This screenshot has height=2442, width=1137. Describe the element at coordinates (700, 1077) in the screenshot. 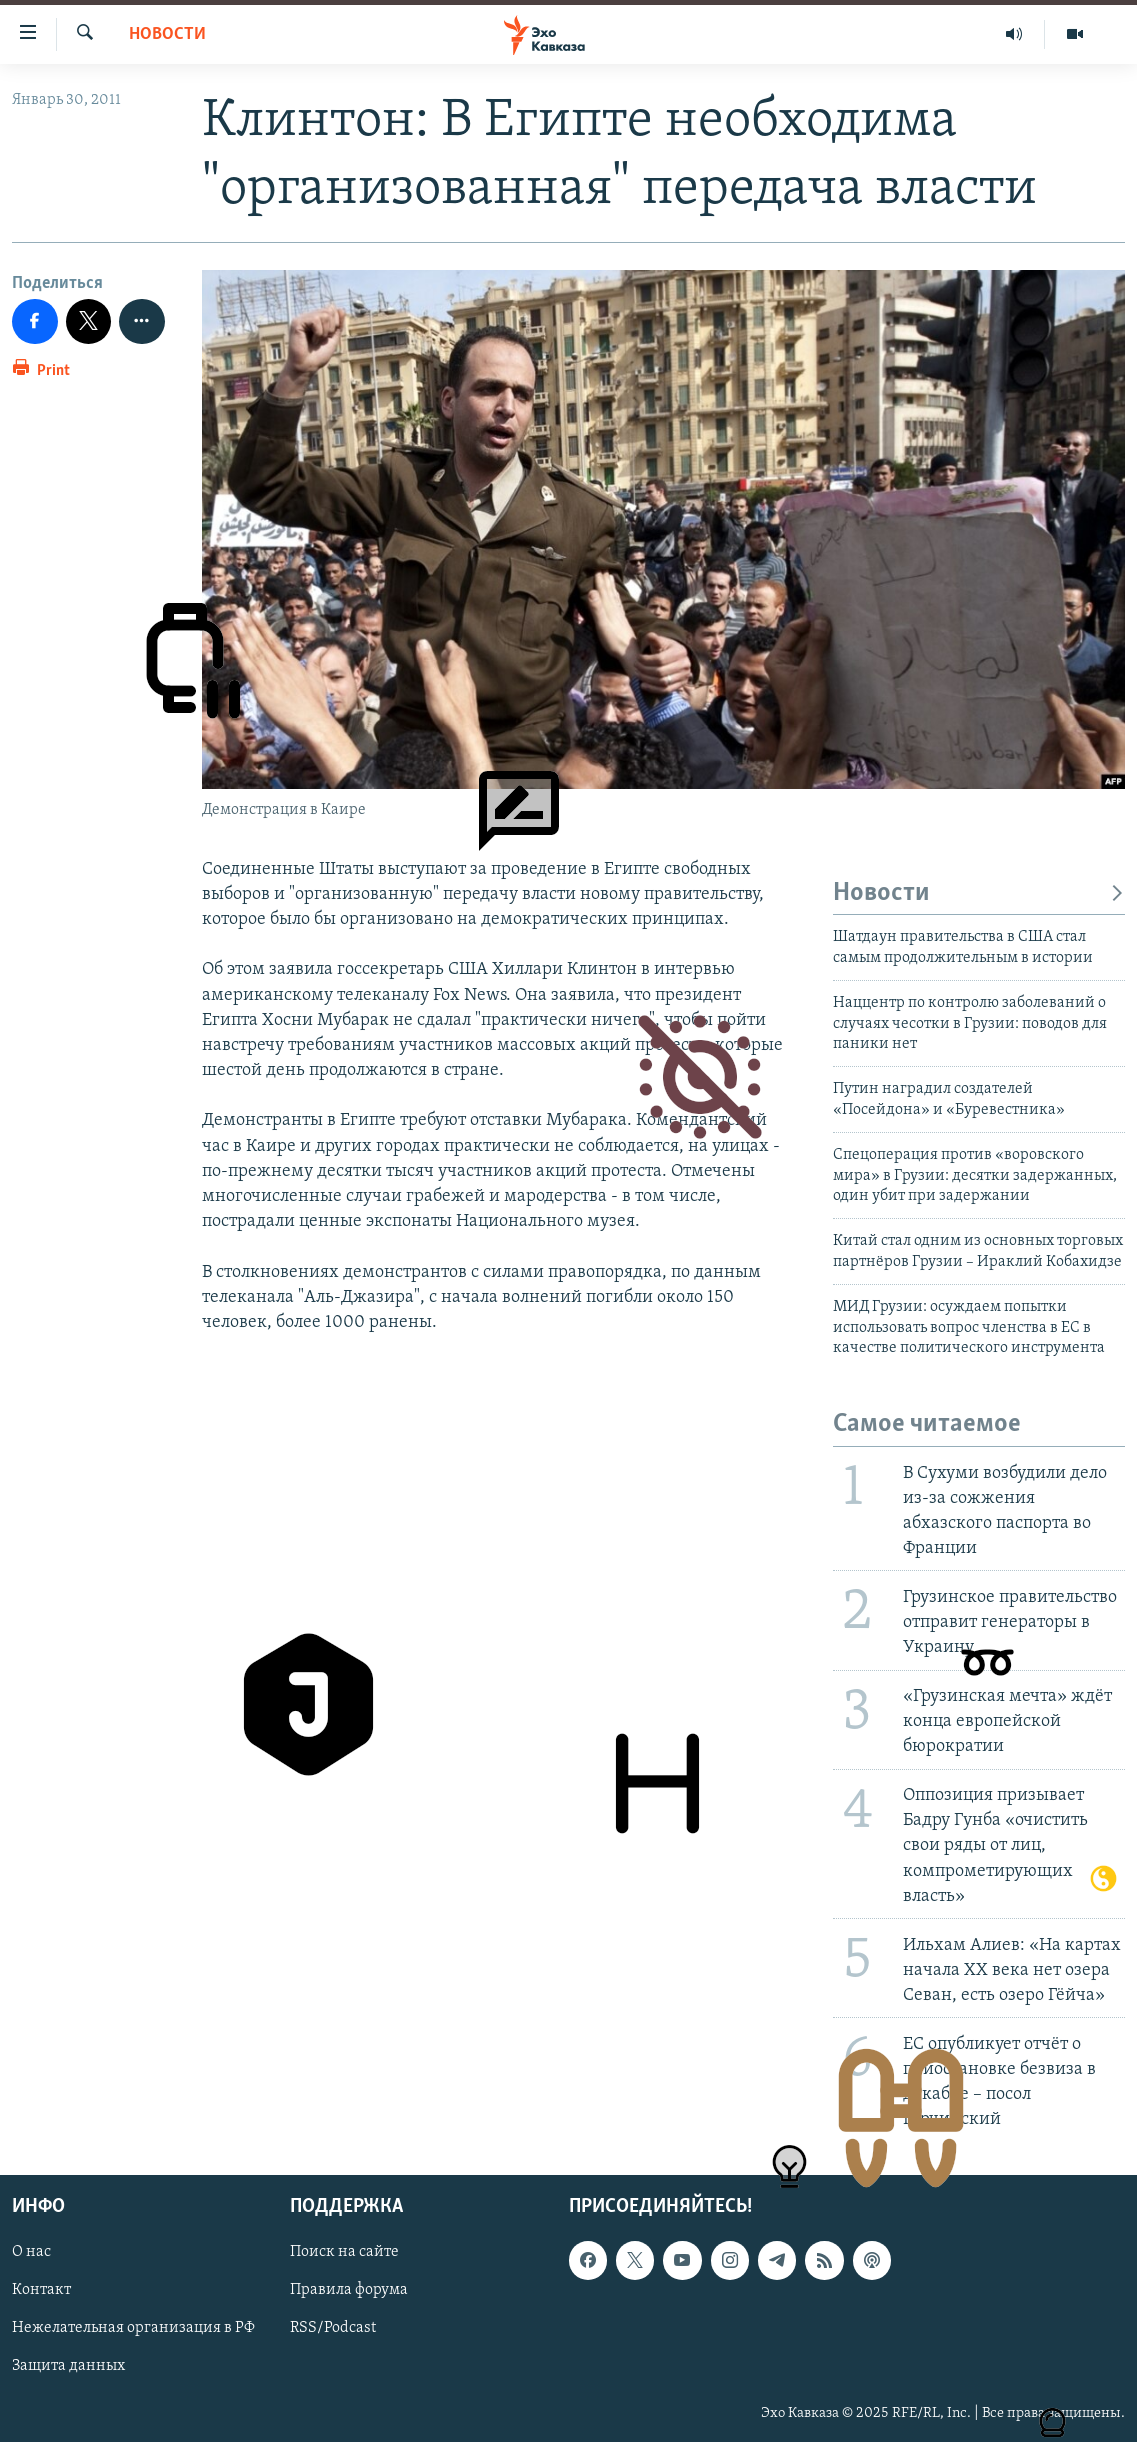

I see `disable live photo capture` at that location.